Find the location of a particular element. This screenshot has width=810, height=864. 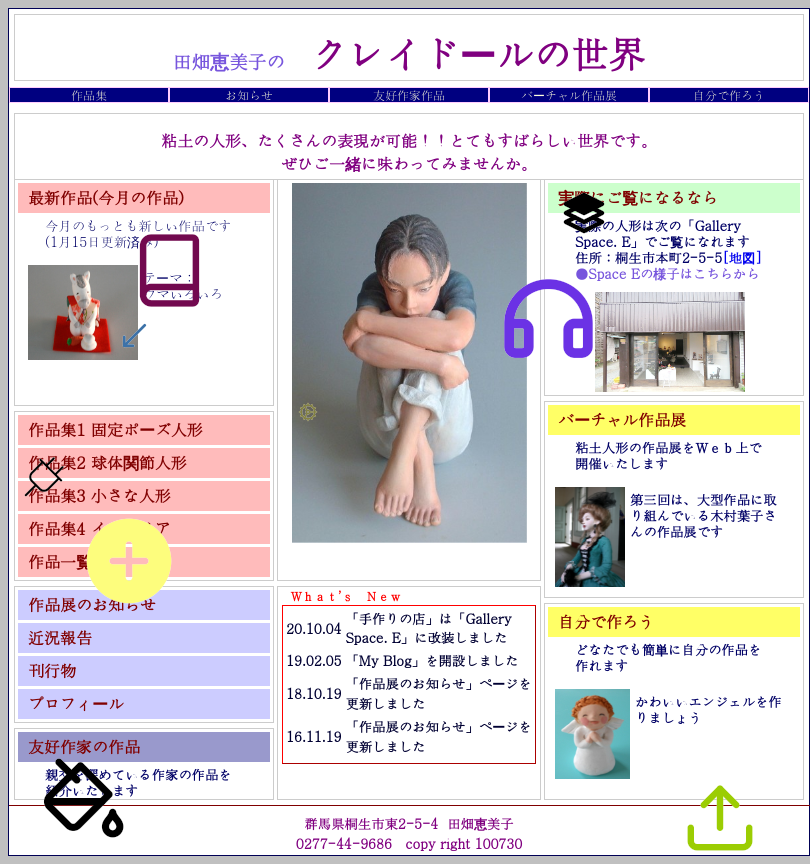

move item to the bottom-left corner is located at coordinates (134, 335).